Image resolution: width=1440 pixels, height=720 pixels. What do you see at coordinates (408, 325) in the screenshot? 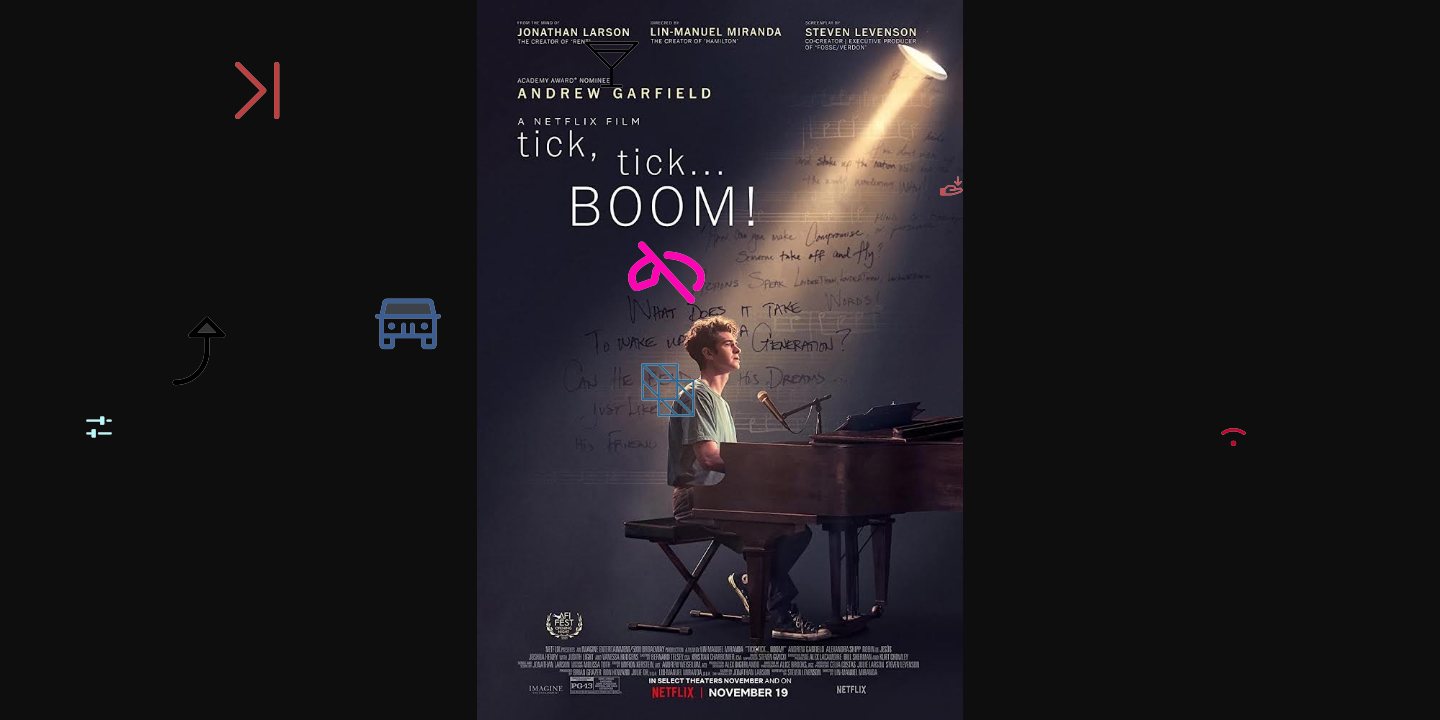
I see `select off-road or adventure vehicle type` at bounding box center [408, 325].